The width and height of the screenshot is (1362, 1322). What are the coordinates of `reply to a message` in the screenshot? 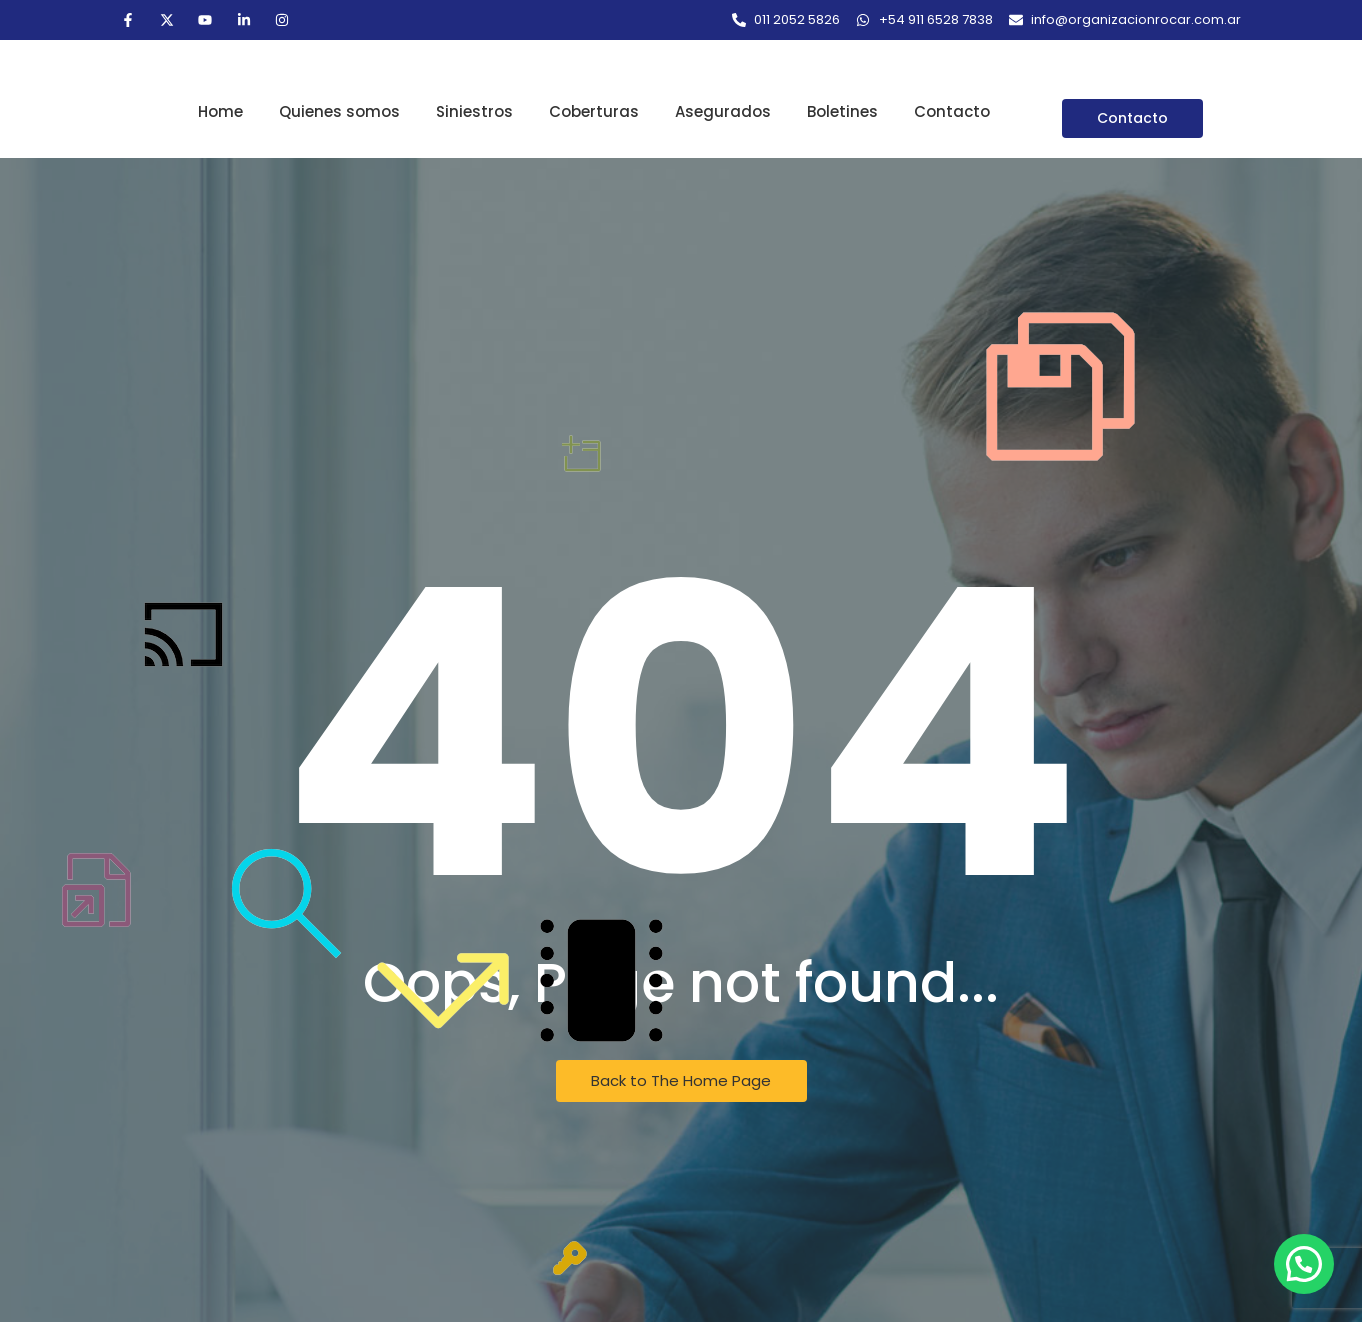 It's located at (443, 986).